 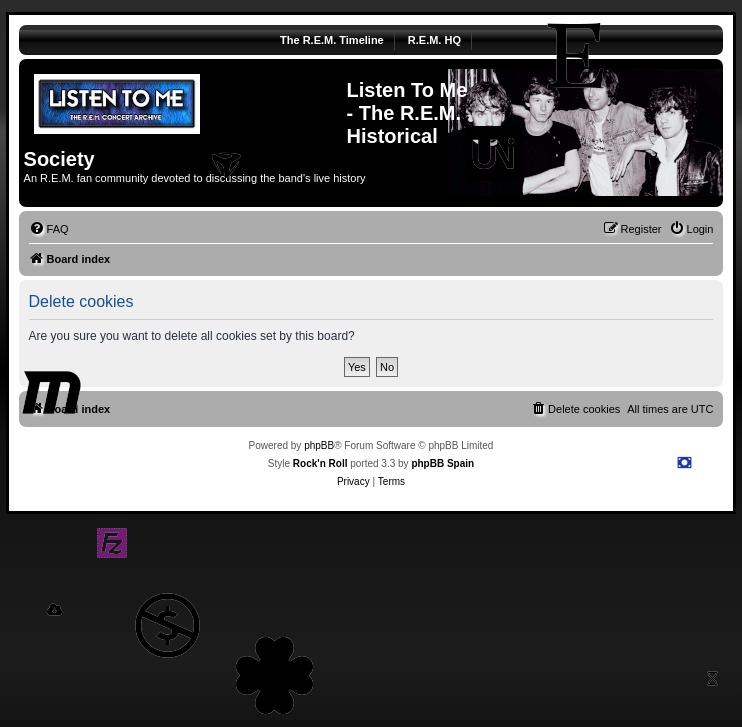 What do you see at coordinates (575, 55) in the screenshot?
I see `open the Etsy app or website` at bounding box center [575, 55].